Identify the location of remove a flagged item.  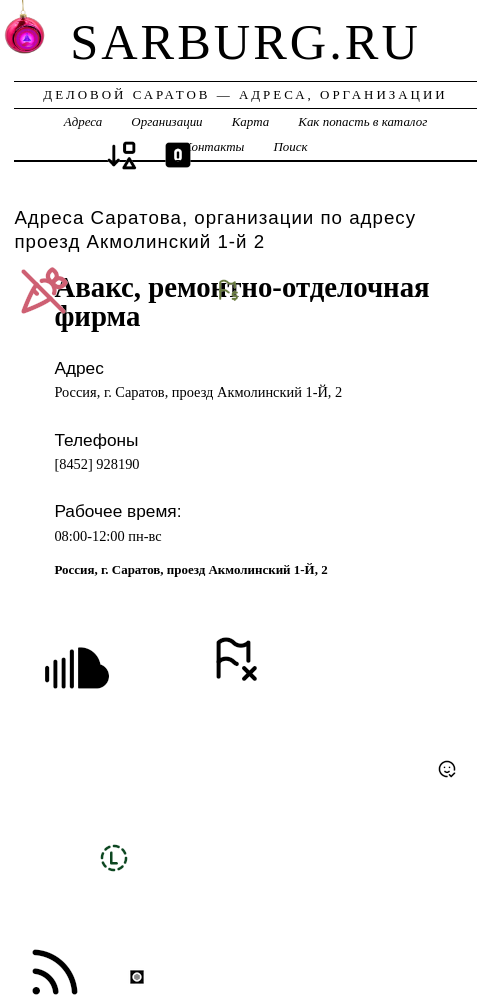
(233, 657).